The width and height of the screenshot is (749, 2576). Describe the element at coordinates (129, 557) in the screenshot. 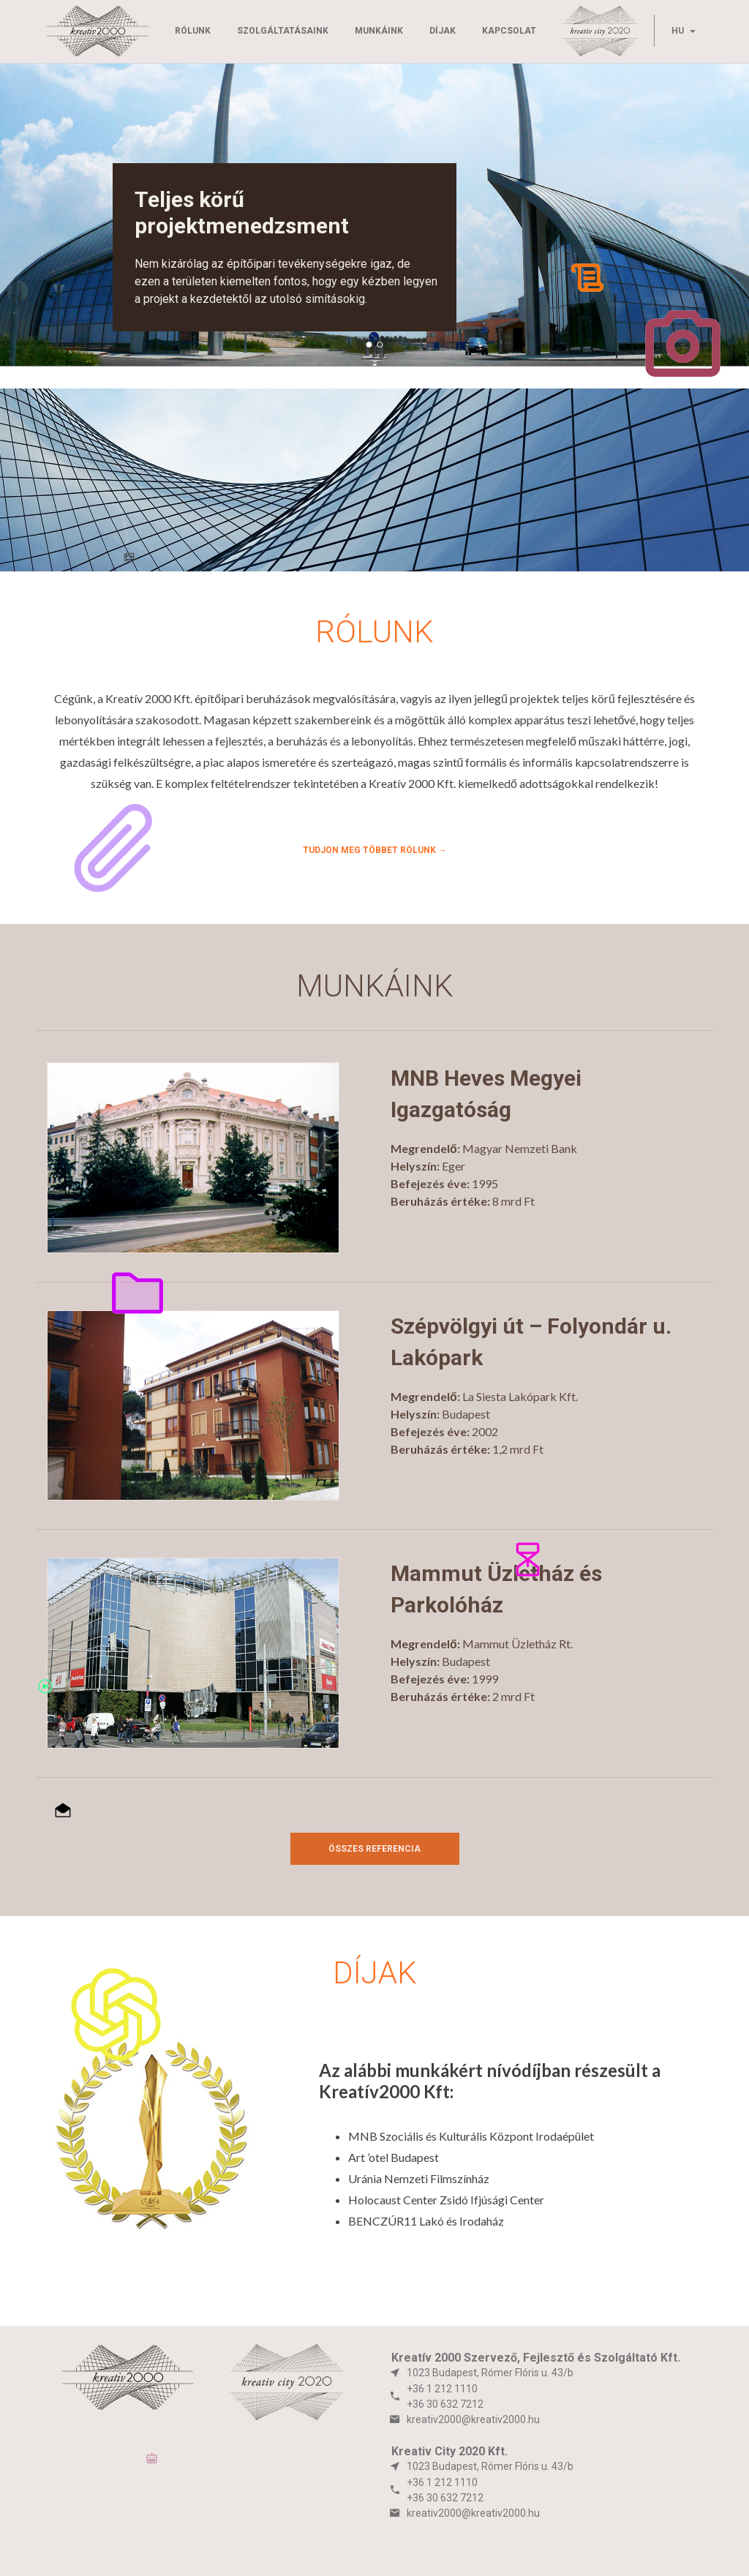

I see `view photo gallery` at that location.